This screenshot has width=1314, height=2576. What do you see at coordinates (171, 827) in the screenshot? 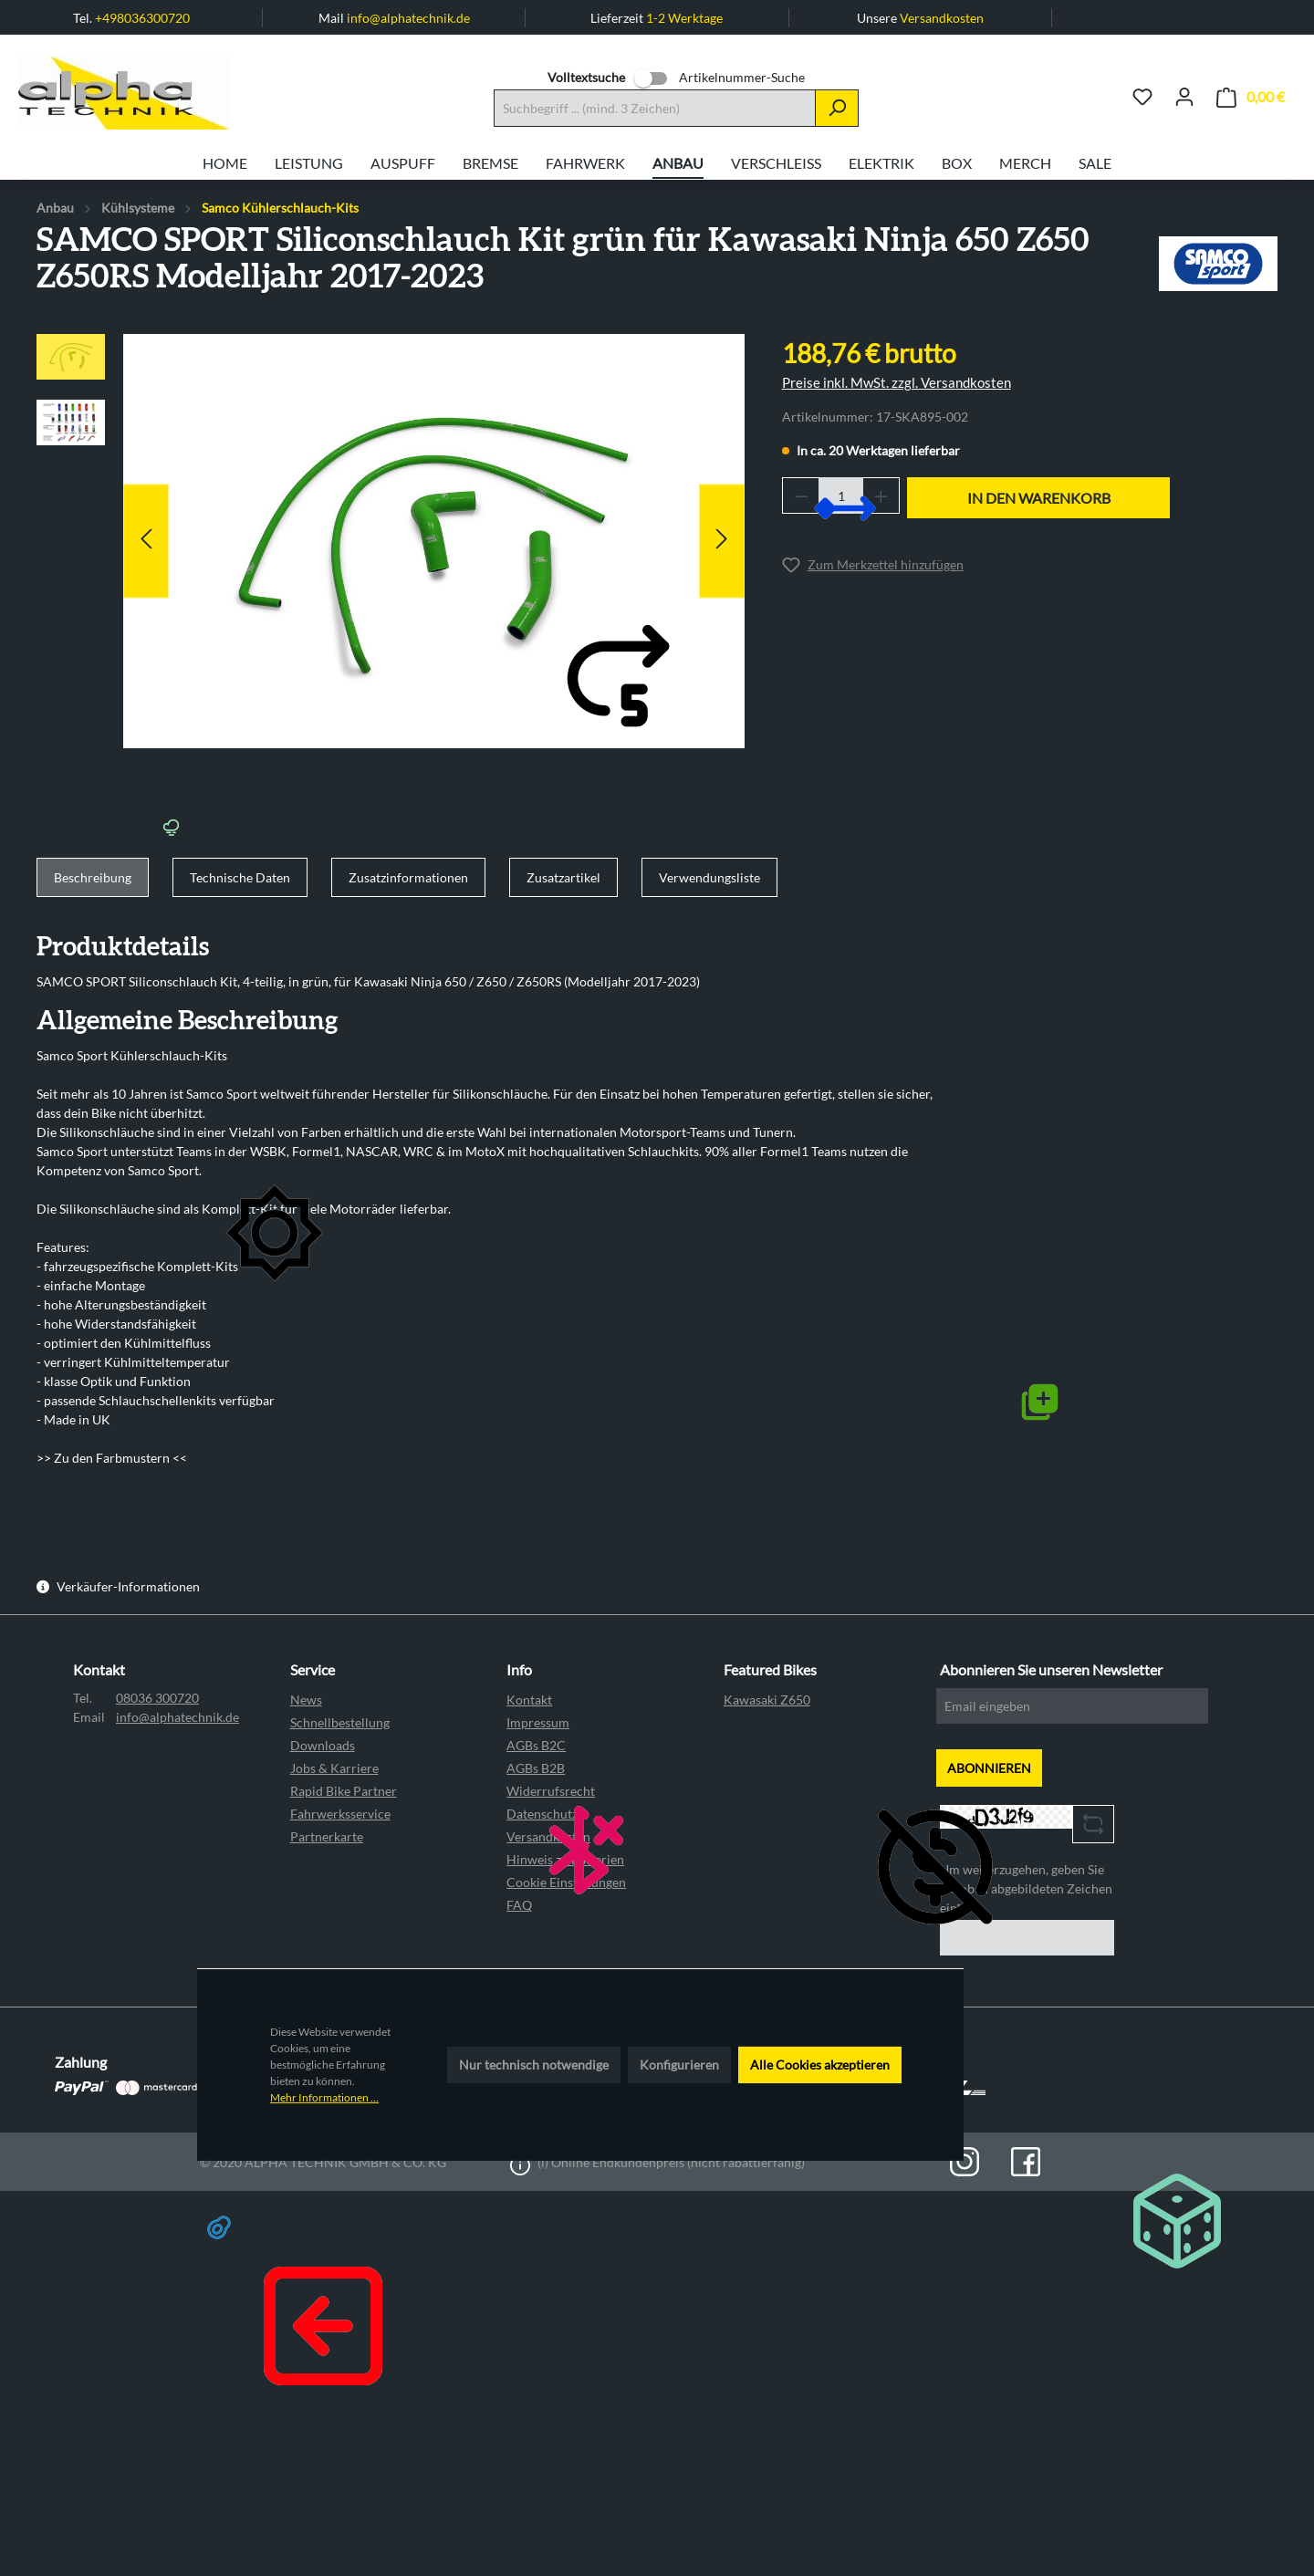
I see `indicates foggy weather conditions` at bounding box center [171, 827].